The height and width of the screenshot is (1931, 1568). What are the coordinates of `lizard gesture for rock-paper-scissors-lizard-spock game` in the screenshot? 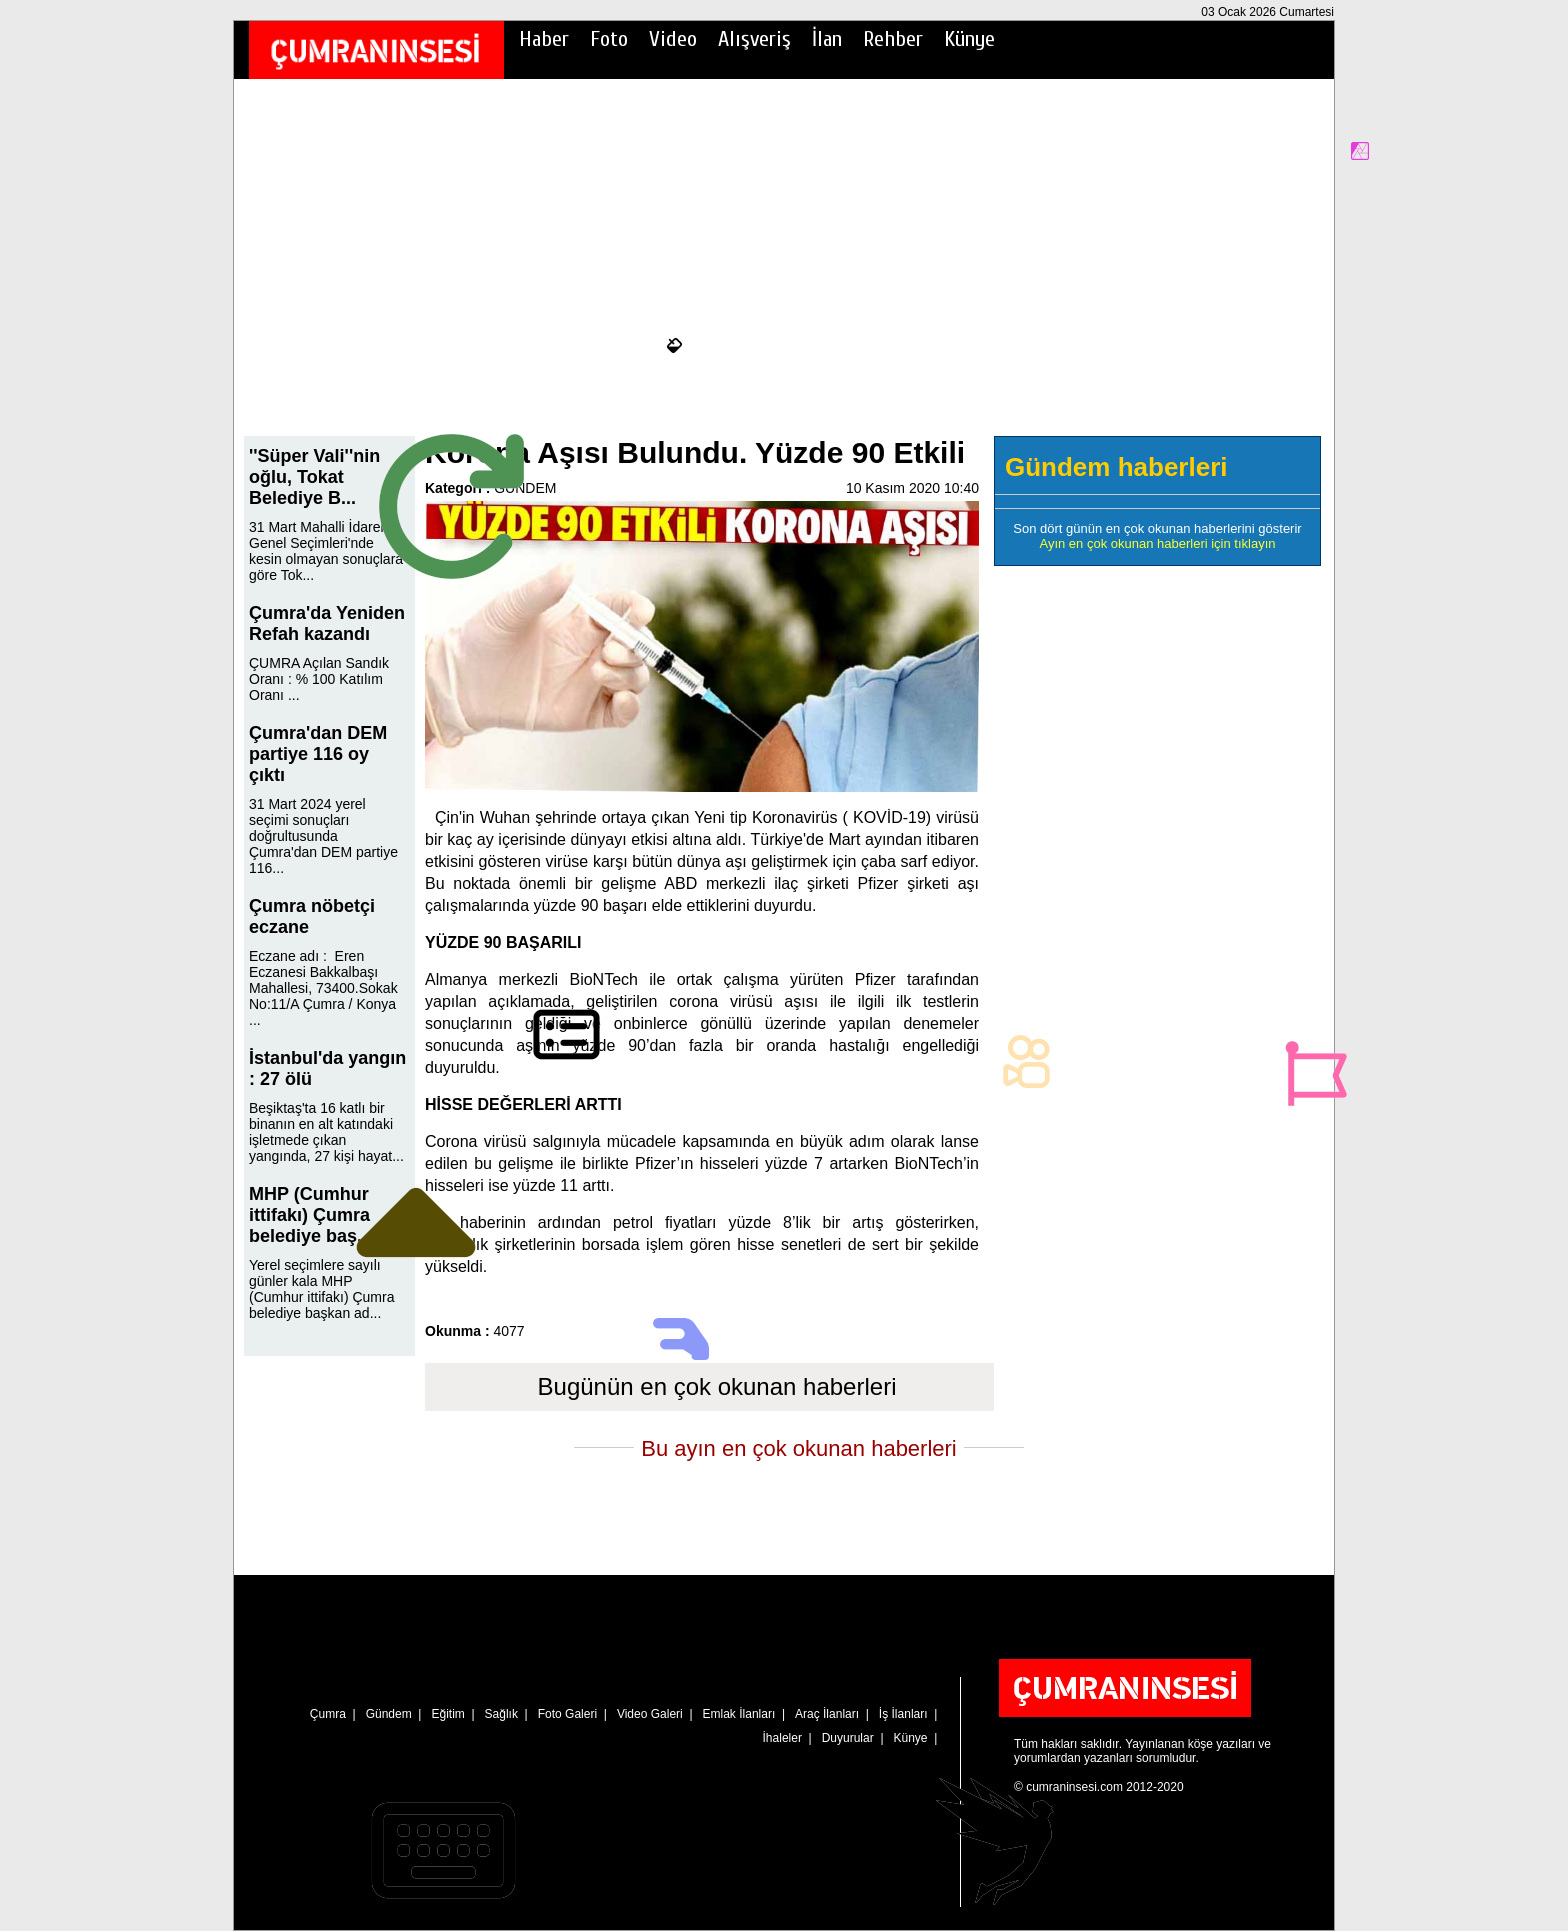 It's located at (681, 1339).